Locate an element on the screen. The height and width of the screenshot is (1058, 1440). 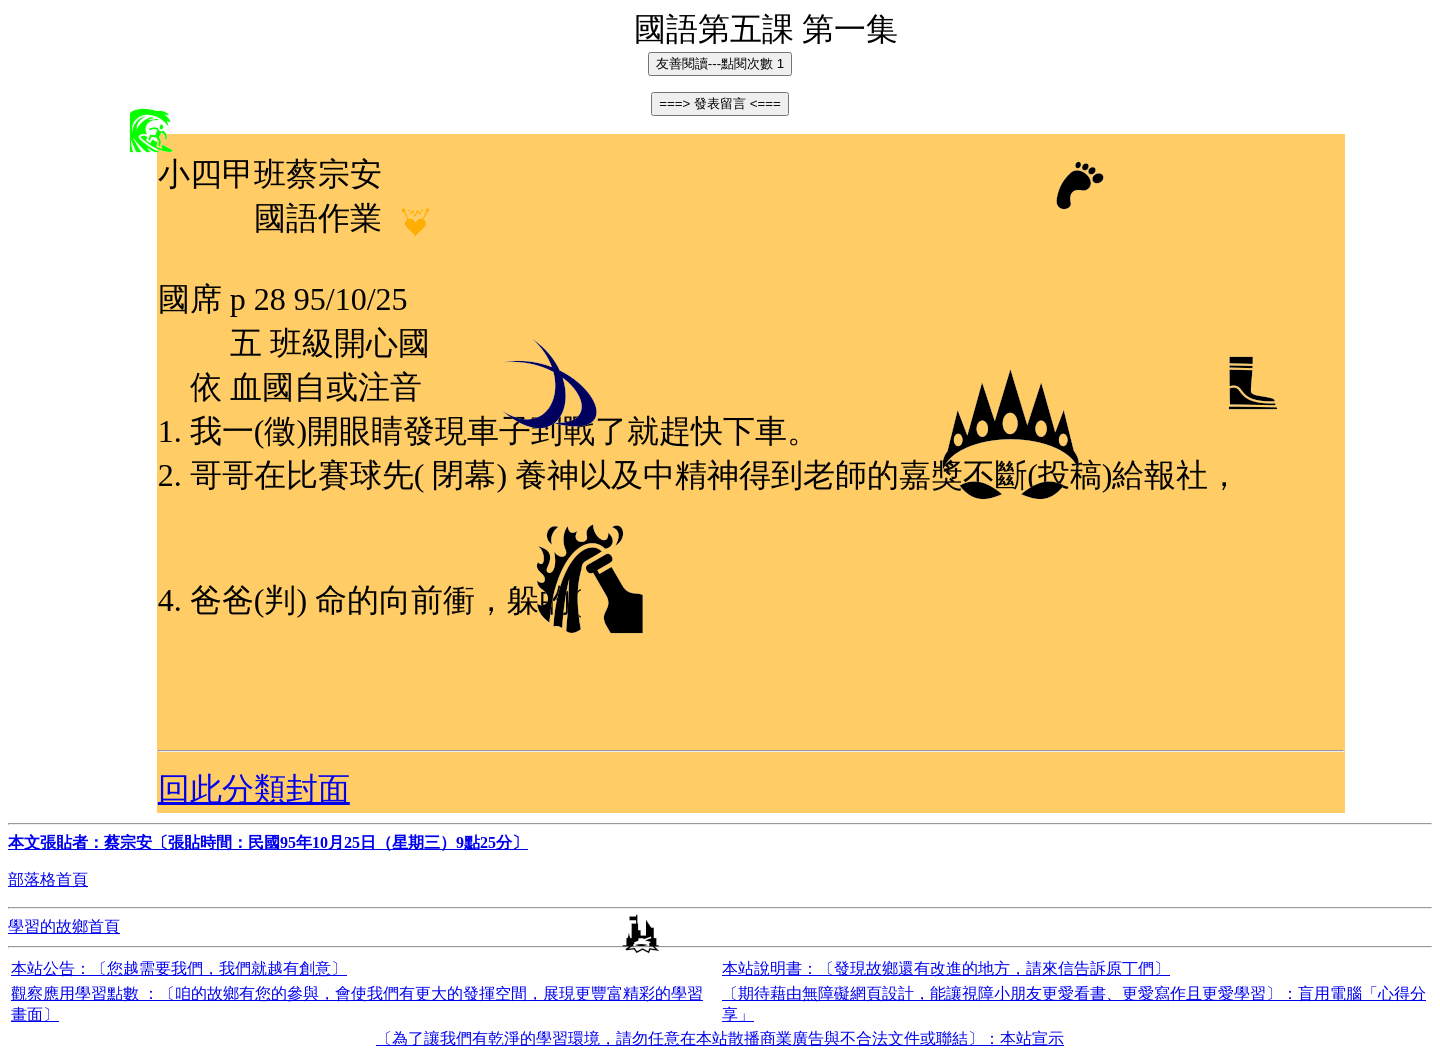
rain or waterproof gear category is located at coordinates (1253, 383).